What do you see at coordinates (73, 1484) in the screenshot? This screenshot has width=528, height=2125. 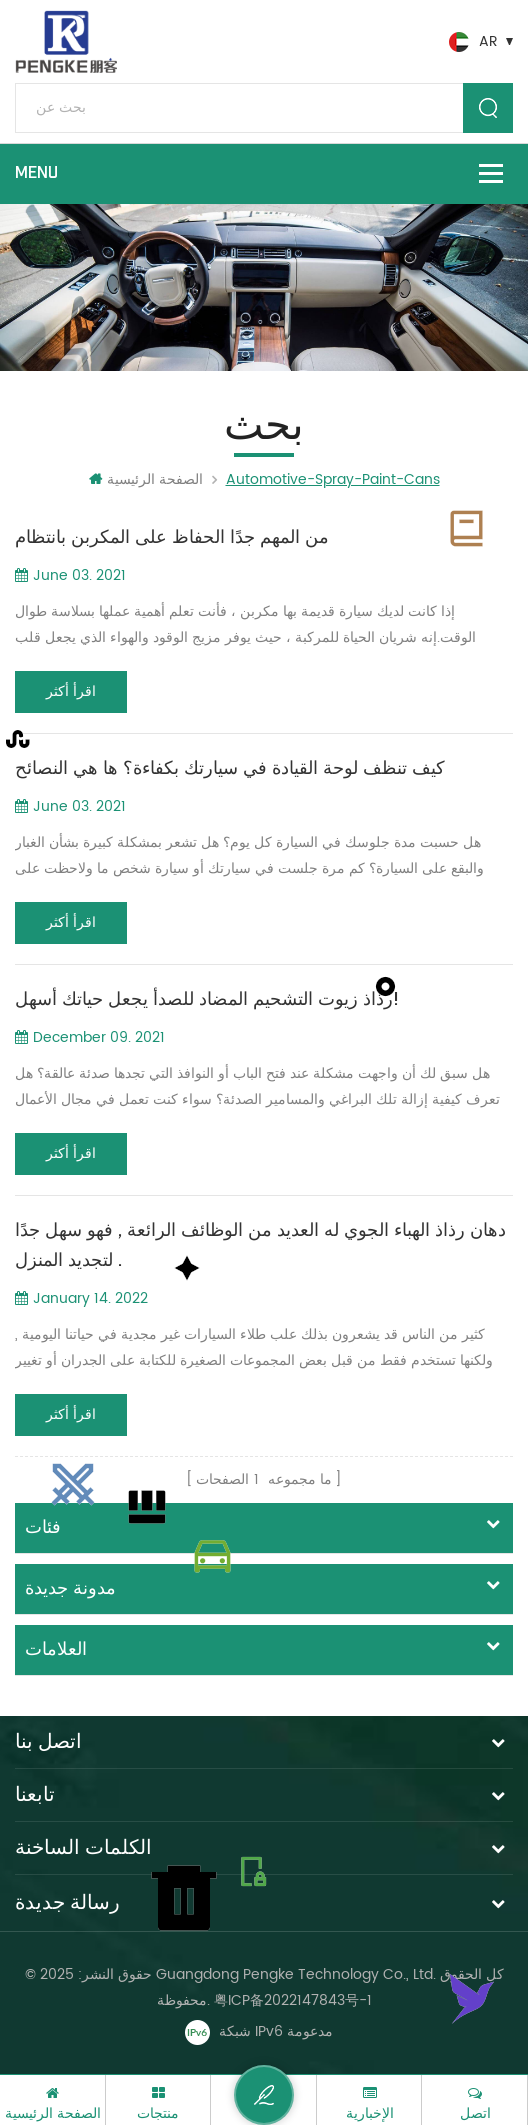 I see `access combat or battle features` at bounding box center [73, 1484].